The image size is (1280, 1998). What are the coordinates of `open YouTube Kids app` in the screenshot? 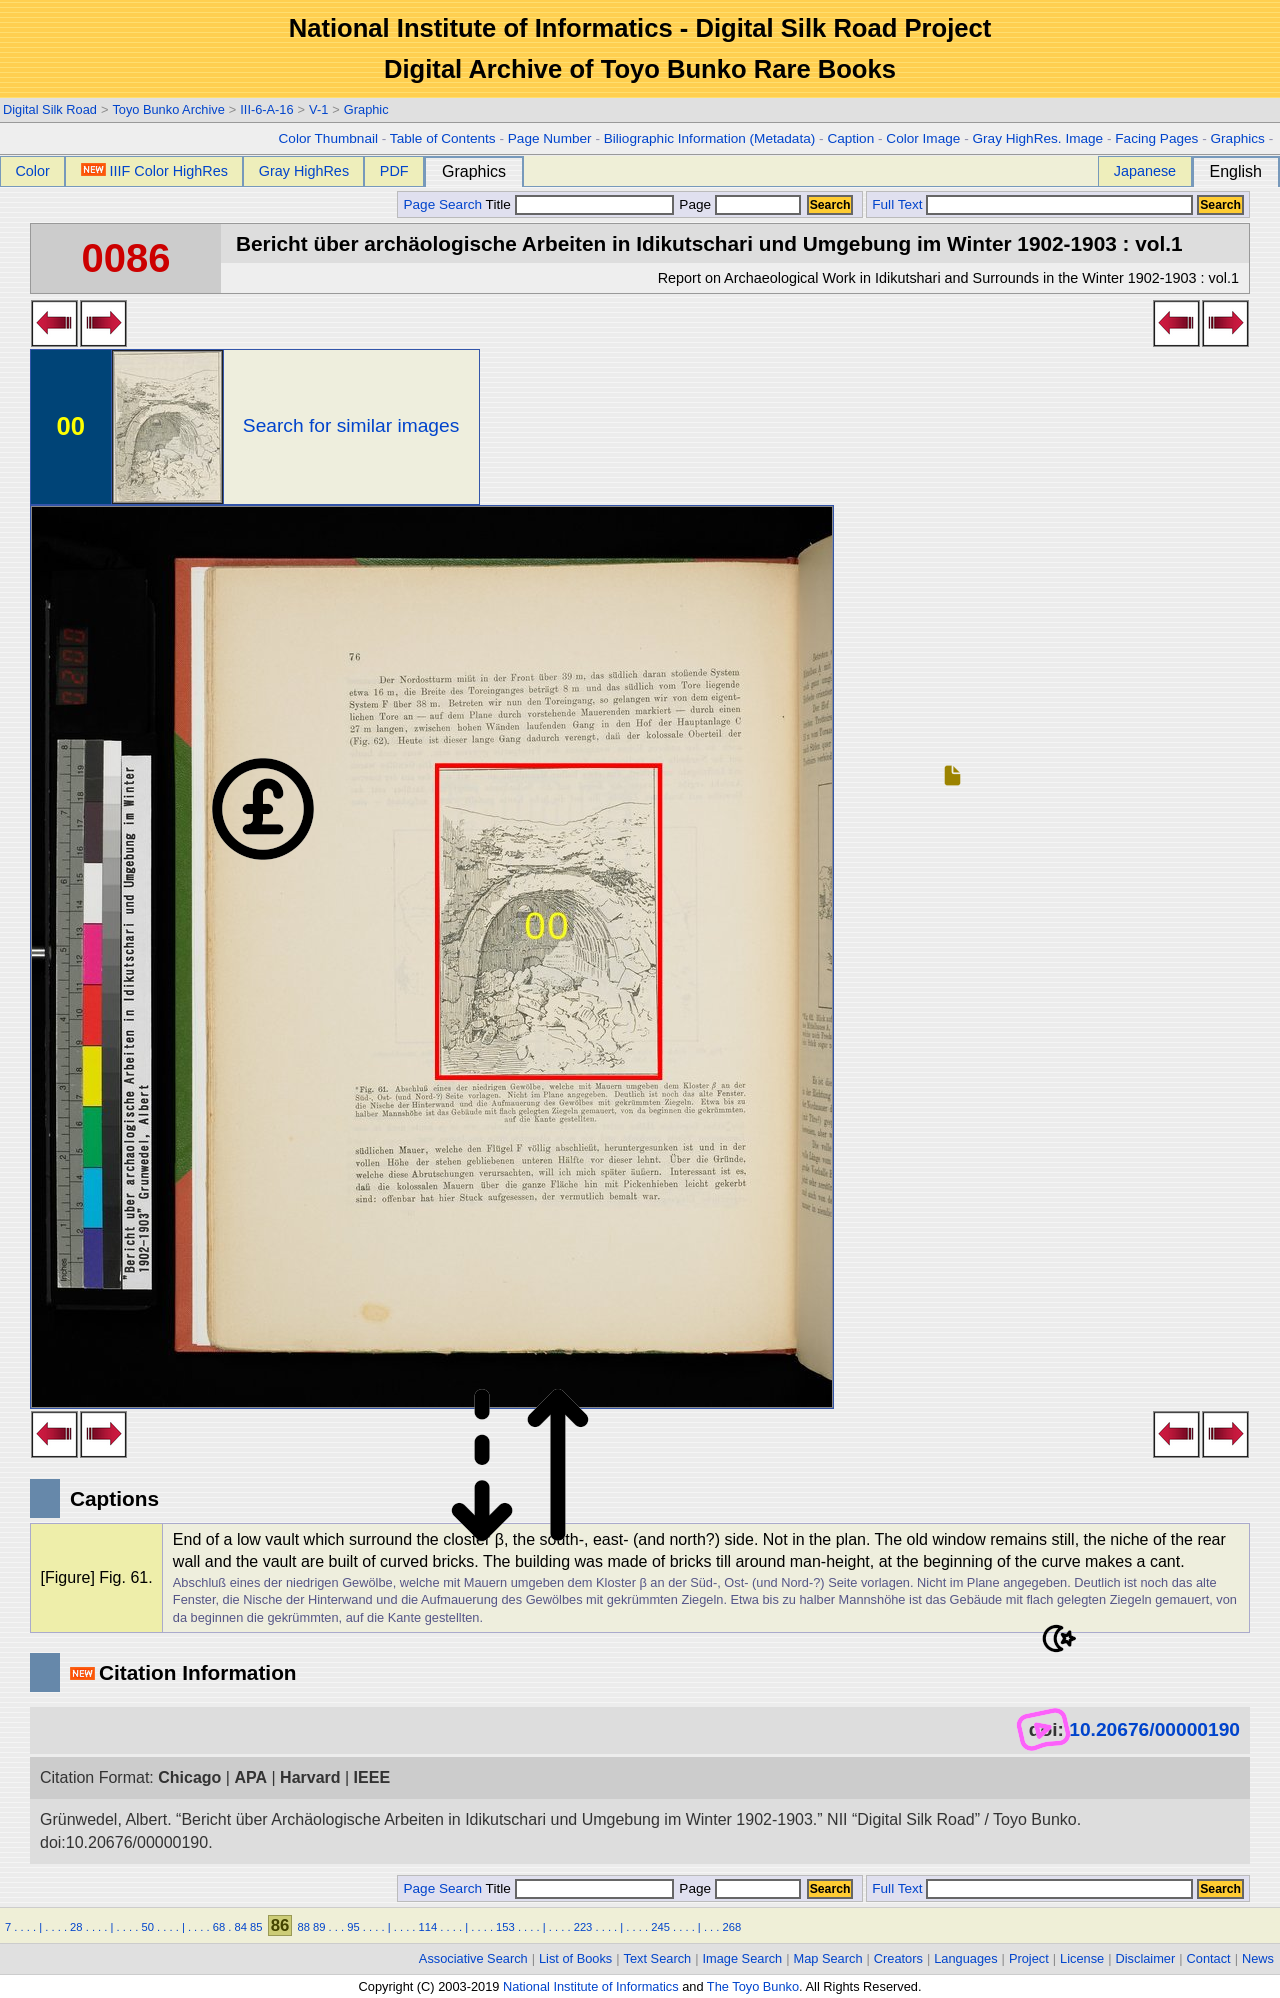 It's located at (1043, 1729).